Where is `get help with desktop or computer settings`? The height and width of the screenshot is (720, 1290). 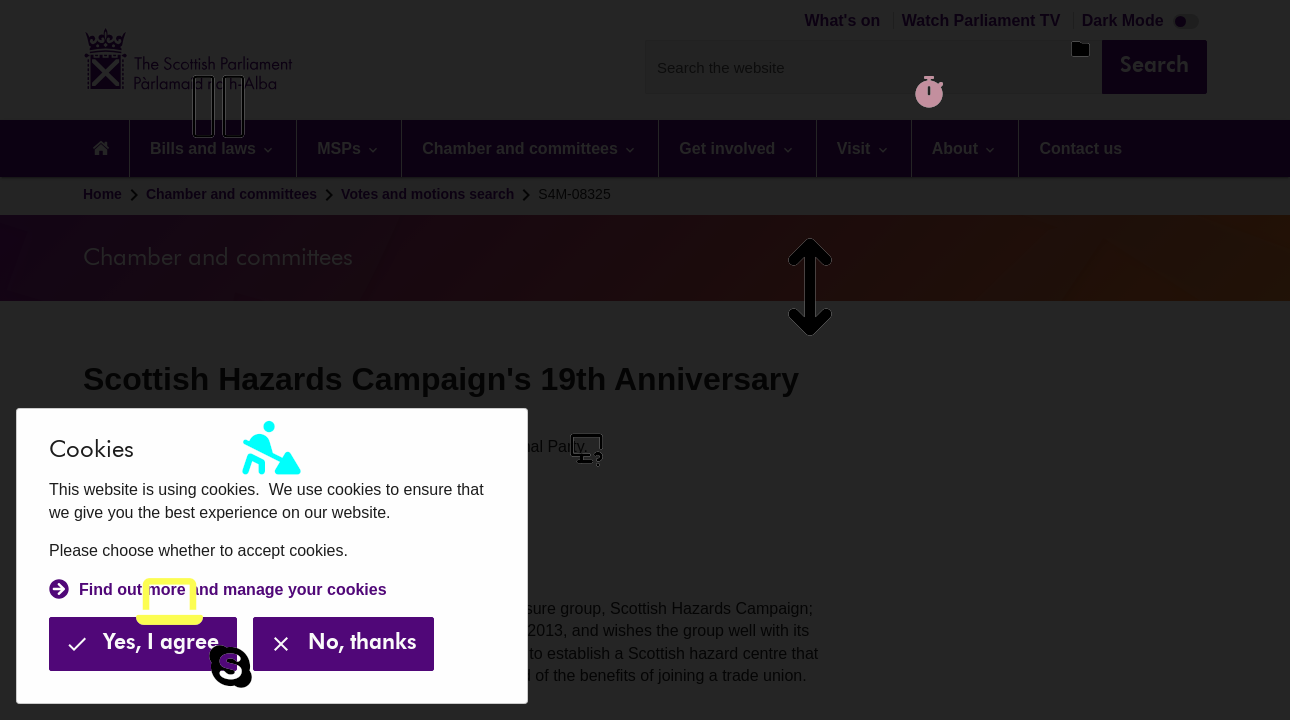 get help with desktop or computer settings is located at coordinates (586, 448).